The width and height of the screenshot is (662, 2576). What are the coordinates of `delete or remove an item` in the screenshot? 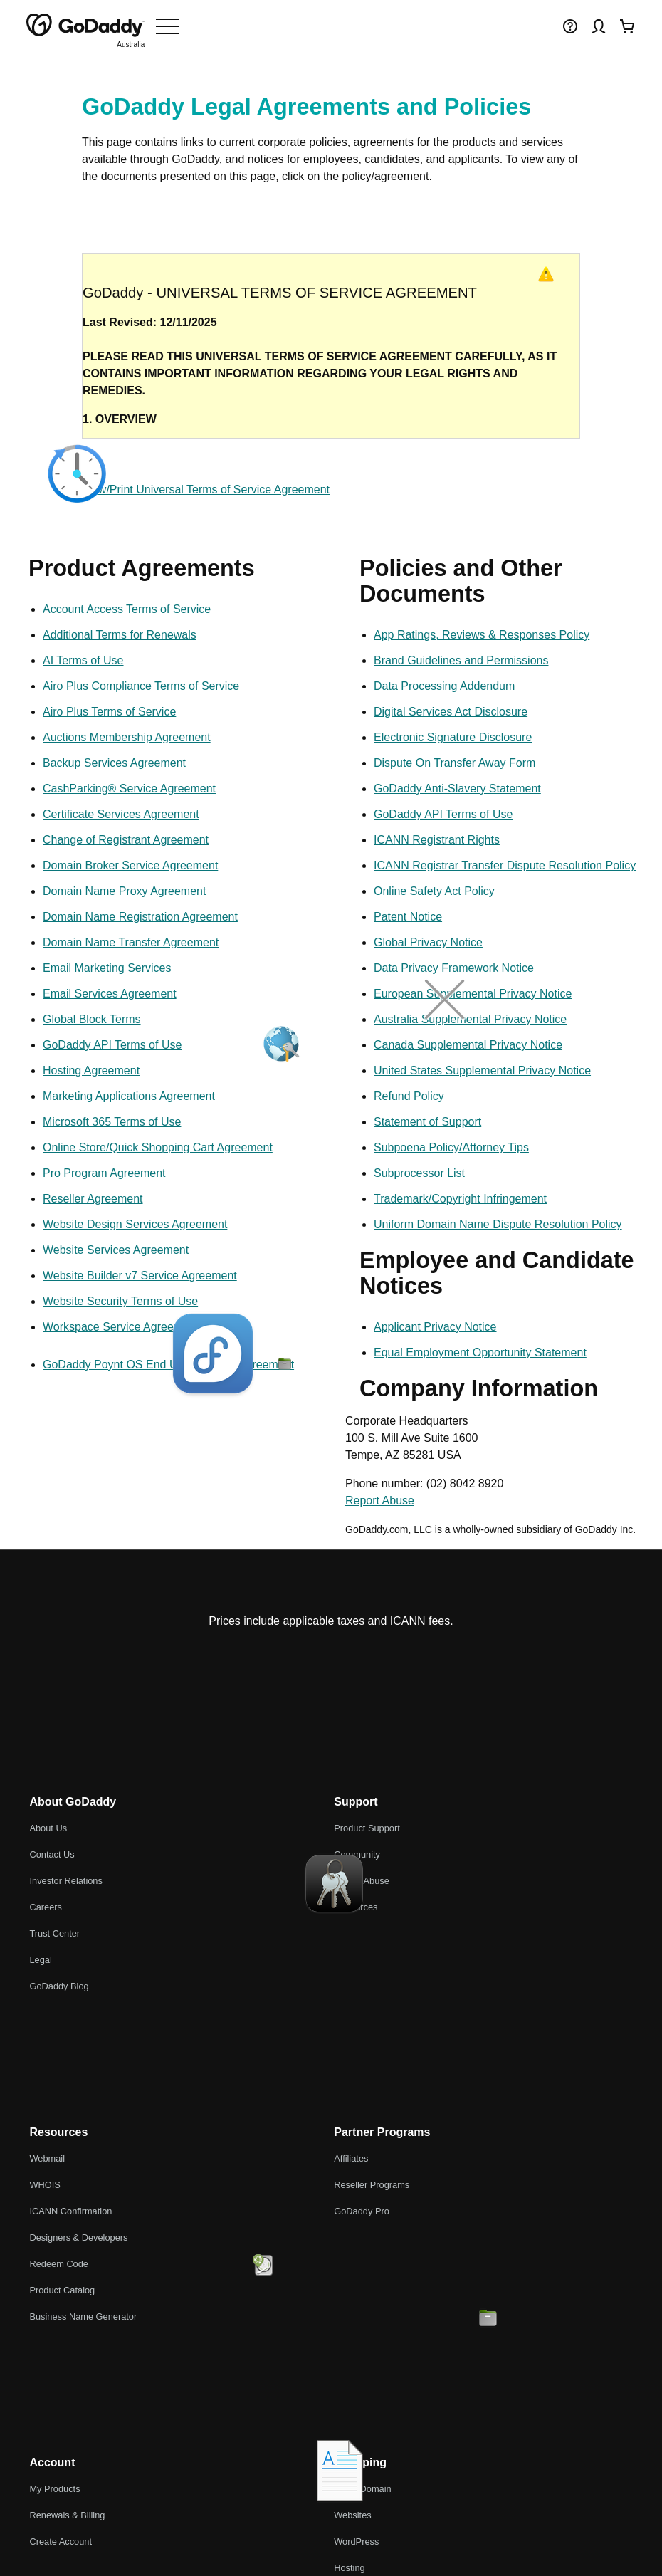 It's located at (424, 979).